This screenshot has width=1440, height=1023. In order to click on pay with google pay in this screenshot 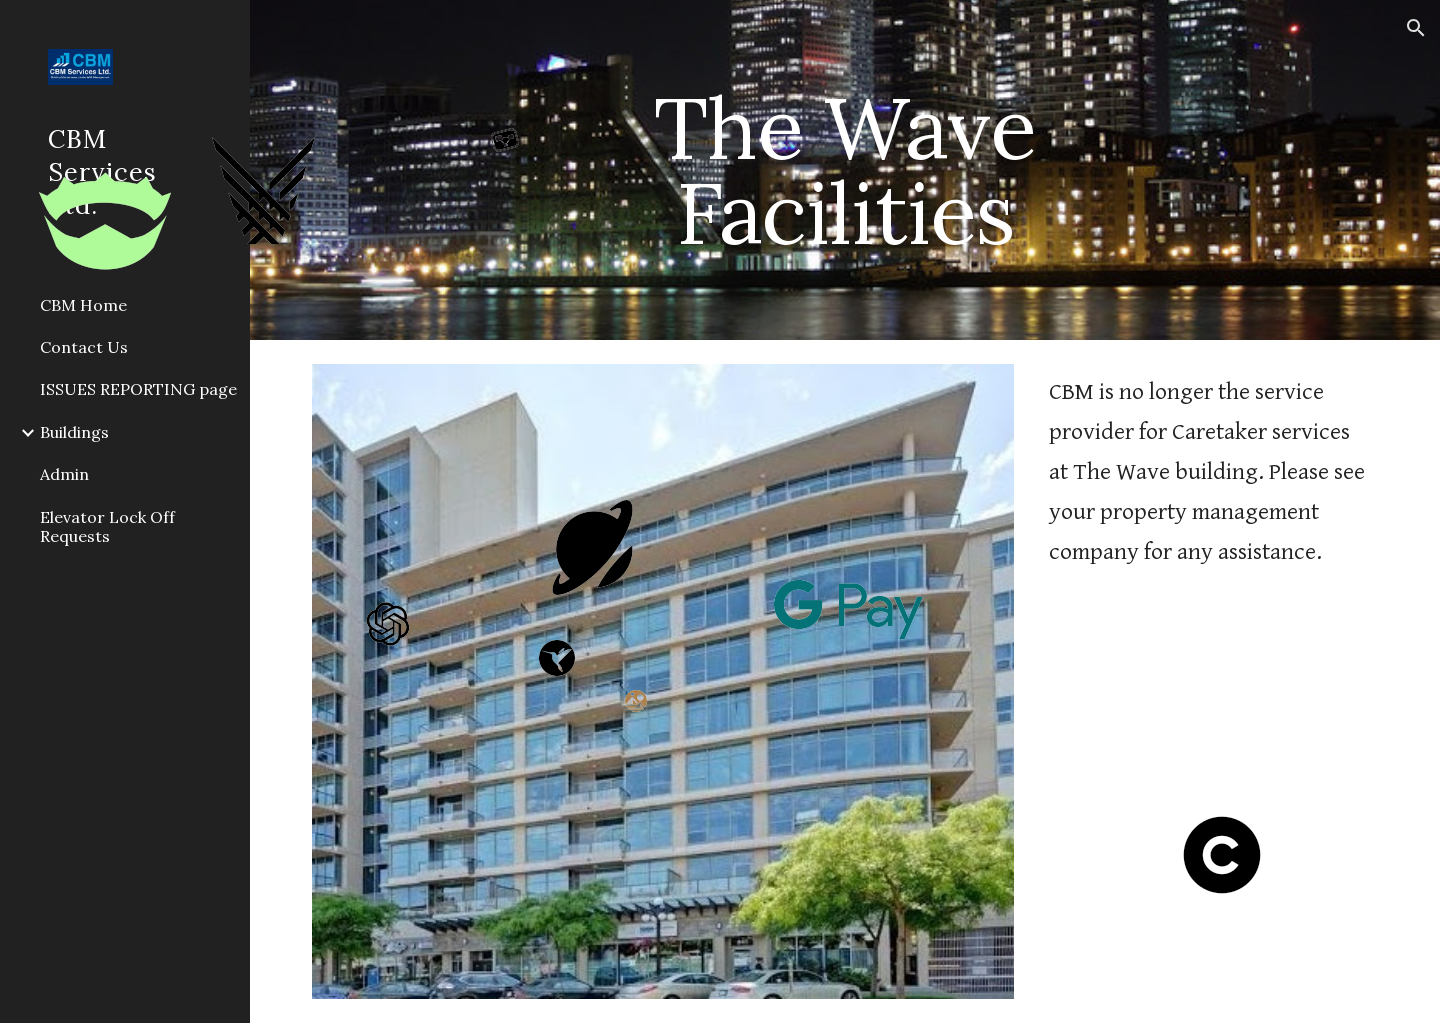, I will do `click(848, 609)`.